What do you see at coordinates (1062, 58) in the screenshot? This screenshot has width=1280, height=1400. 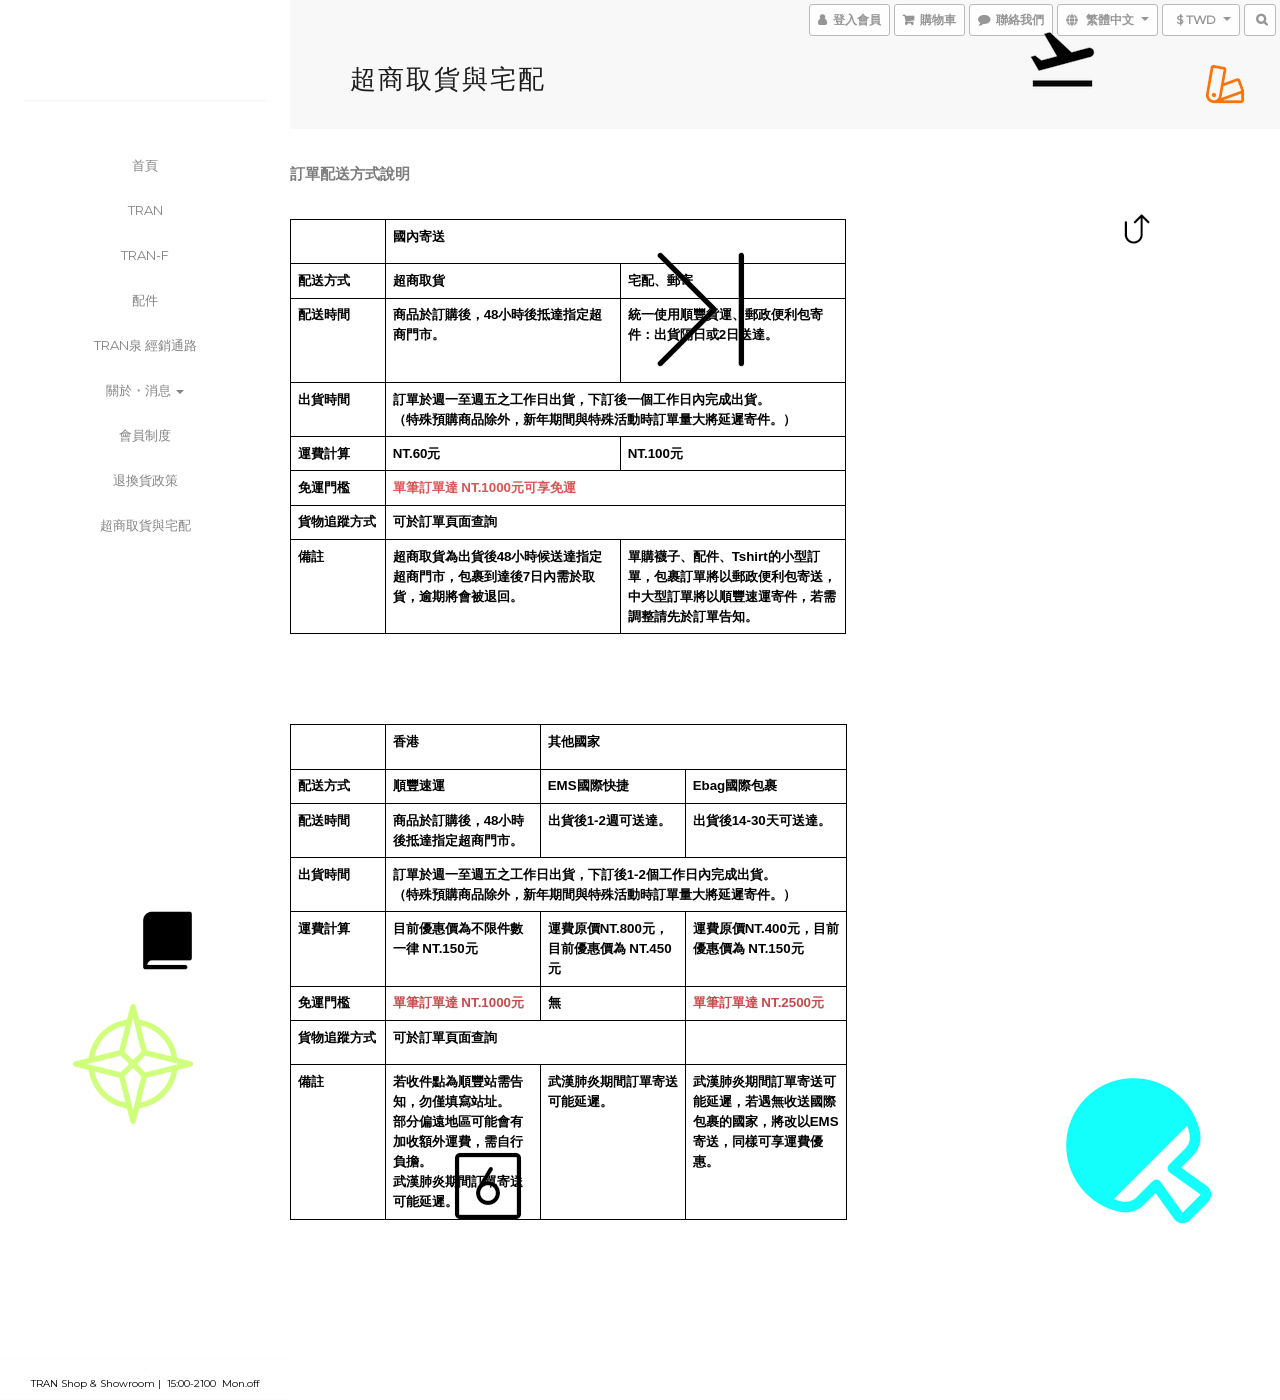 I see `view flight departure information` at bounding box center [1062, 58].